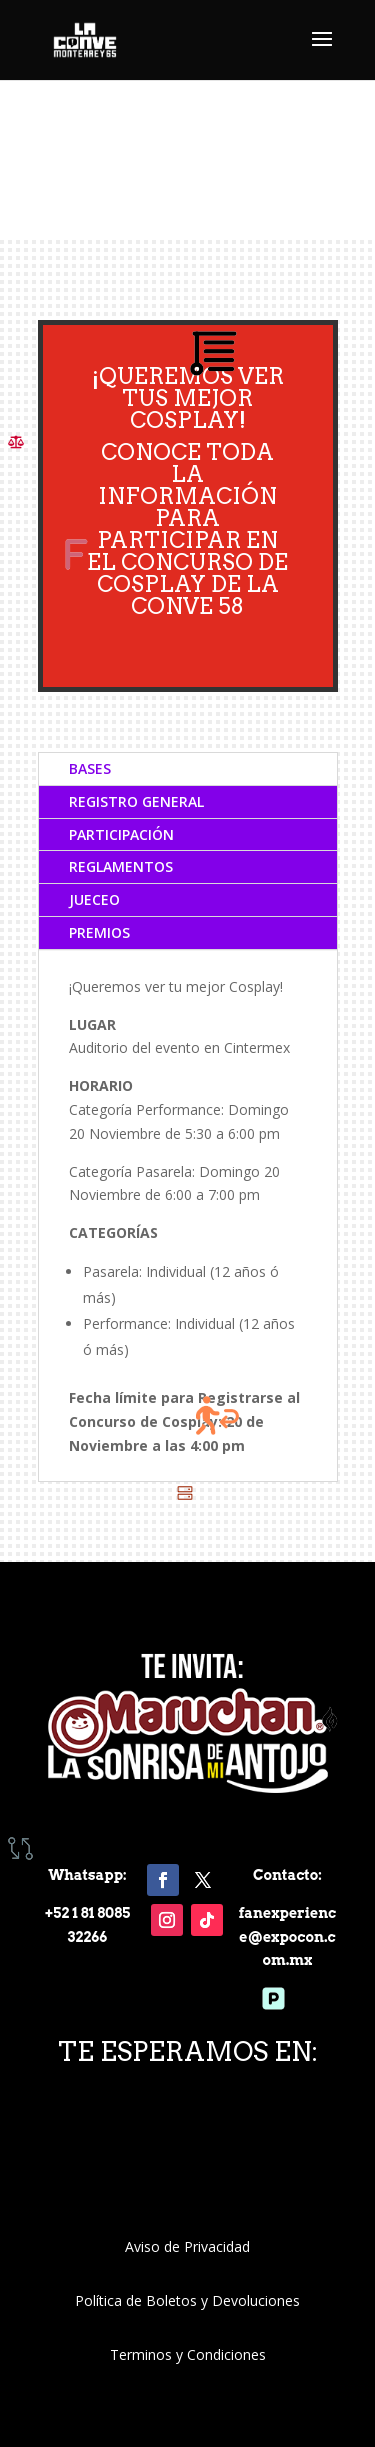 Image resolution: width=375 pixels, height=2447 pixels. What do you see at coordinates (273, 1998) in the screenshot?
I see `find nearby parking locations` at bounding box center [273, 1998].